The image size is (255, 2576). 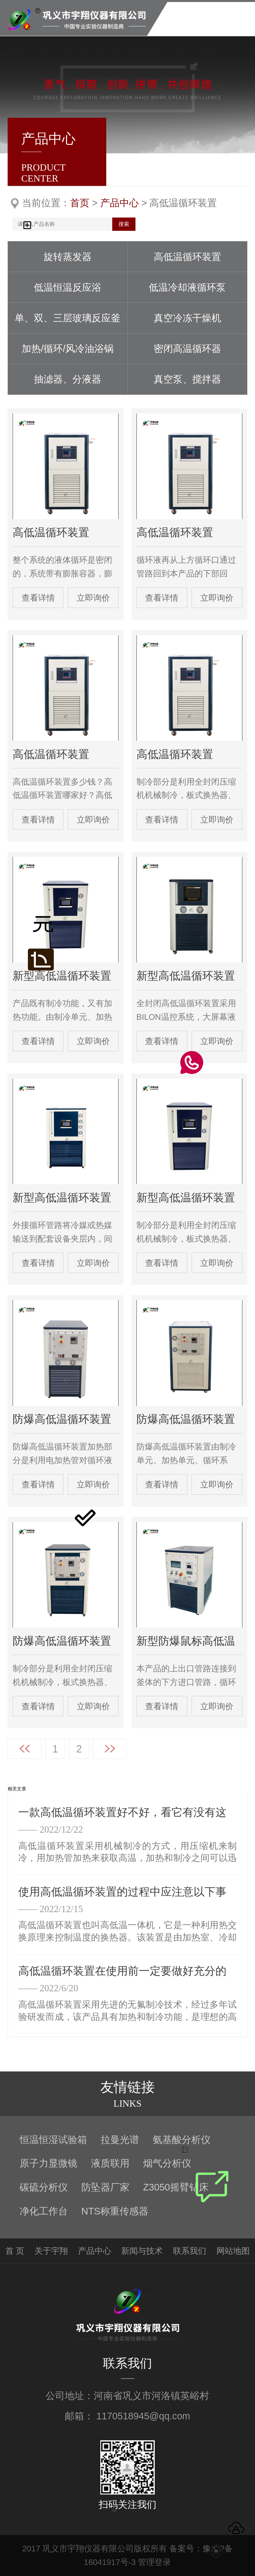 I want to click on confirm or submit an action, so click(x=85, y=1517).